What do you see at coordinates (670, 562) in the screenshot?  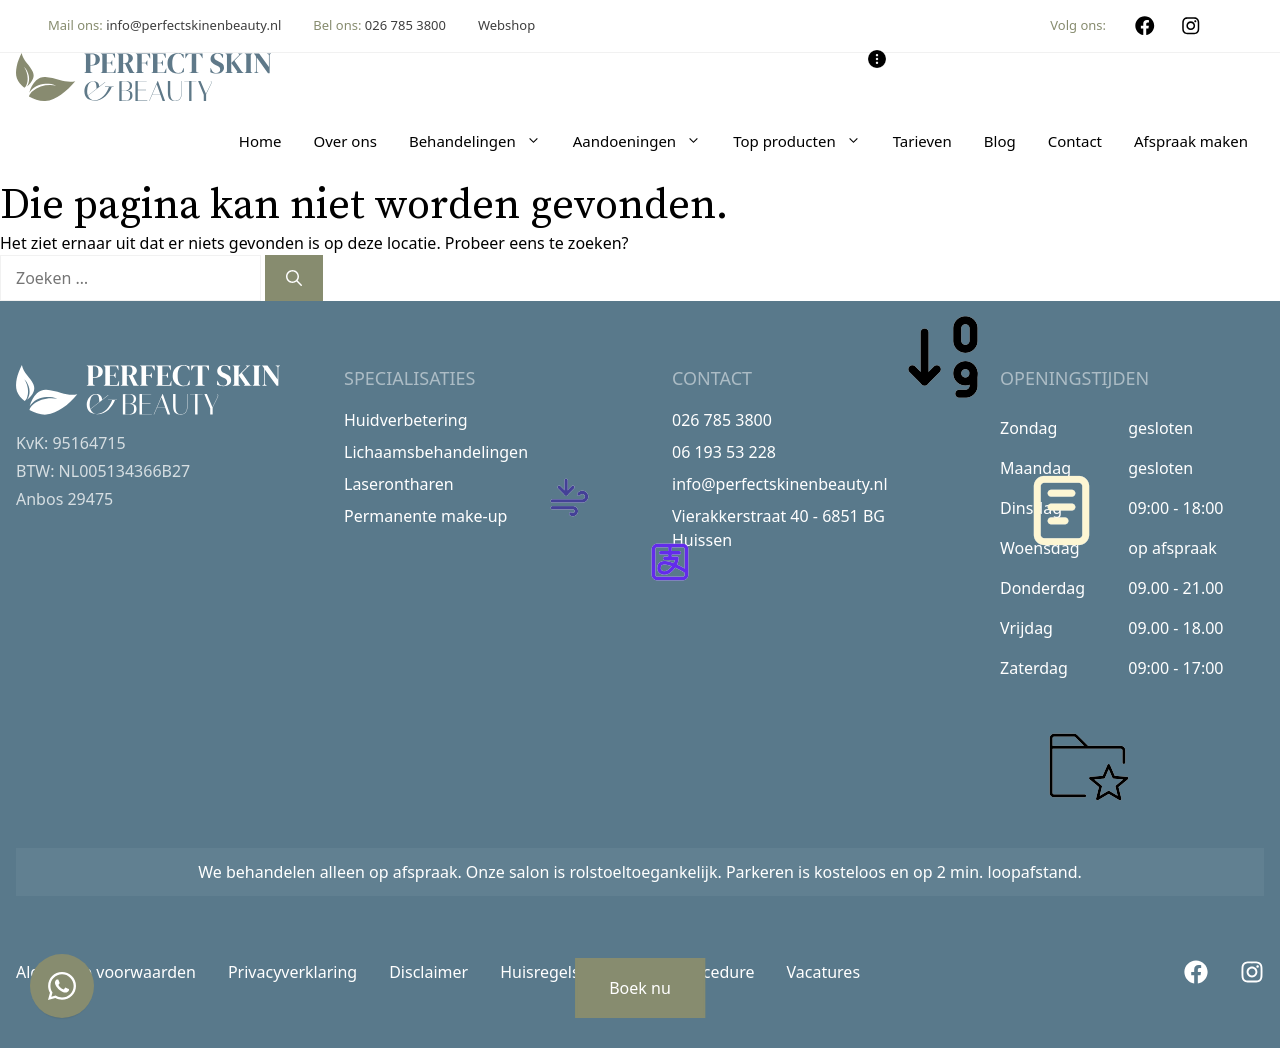 I see `pay with alipay` at bounding box center [670, 562].